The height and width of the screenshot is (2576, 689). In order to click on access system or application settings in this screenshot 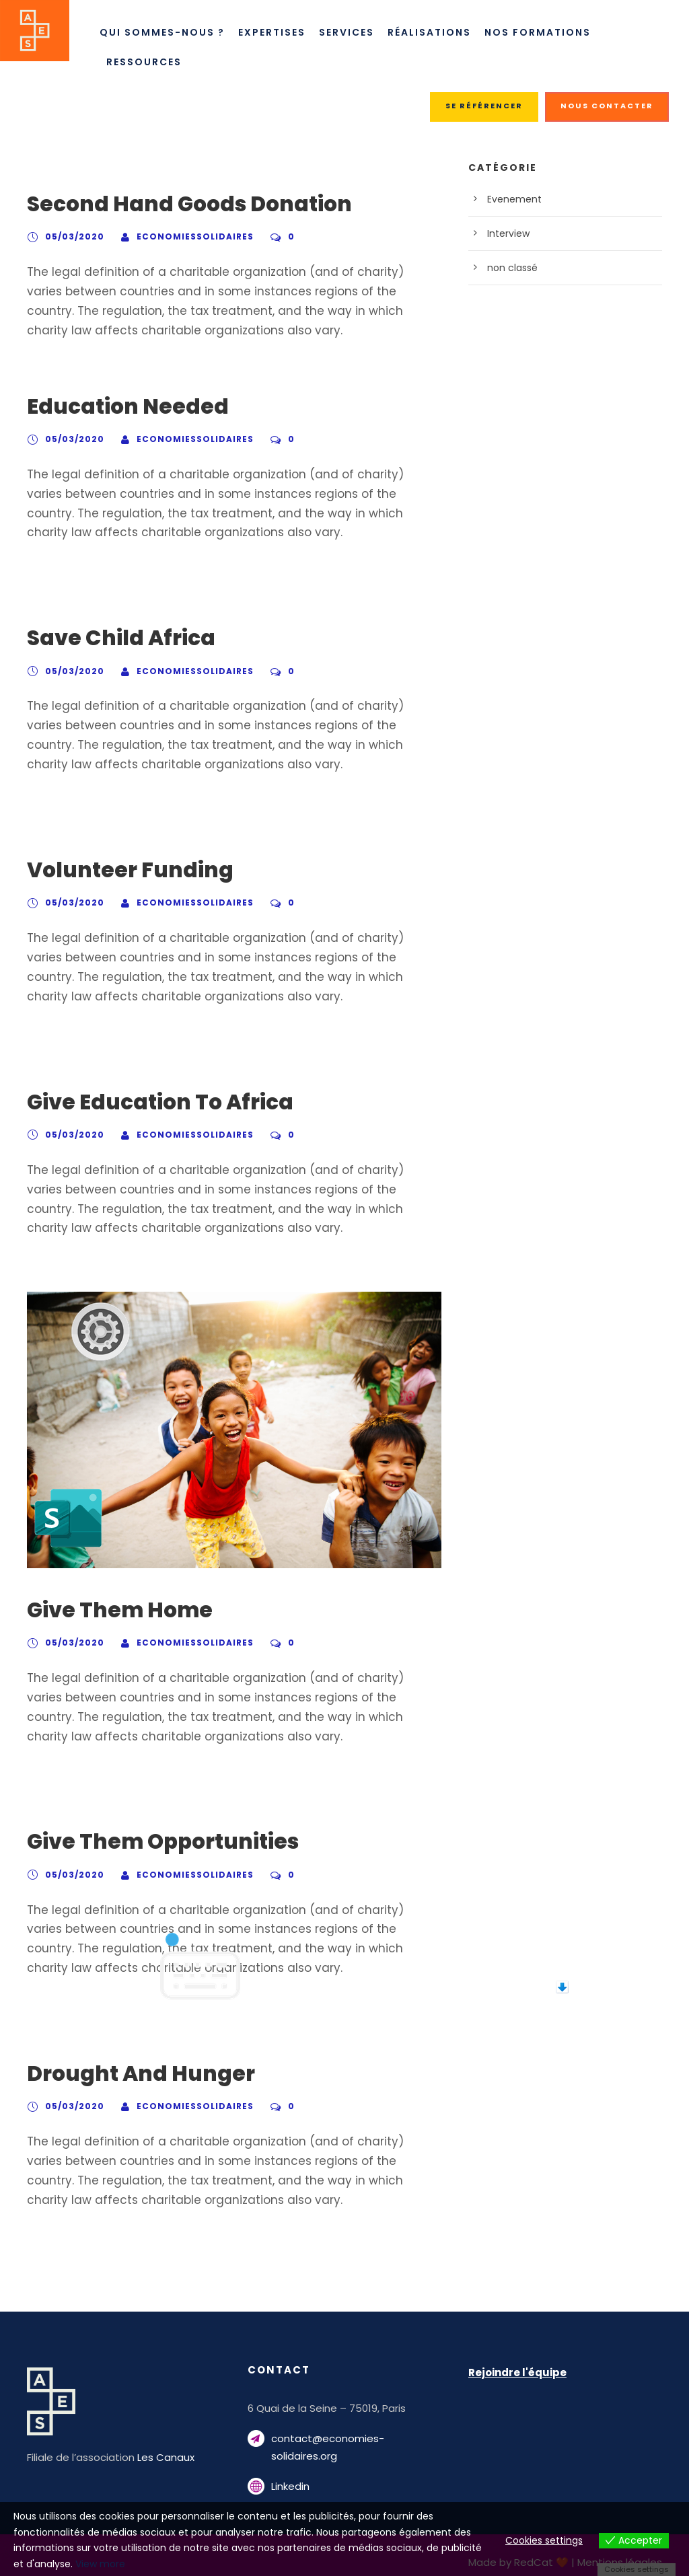, I will do `click(100, 1331)`.